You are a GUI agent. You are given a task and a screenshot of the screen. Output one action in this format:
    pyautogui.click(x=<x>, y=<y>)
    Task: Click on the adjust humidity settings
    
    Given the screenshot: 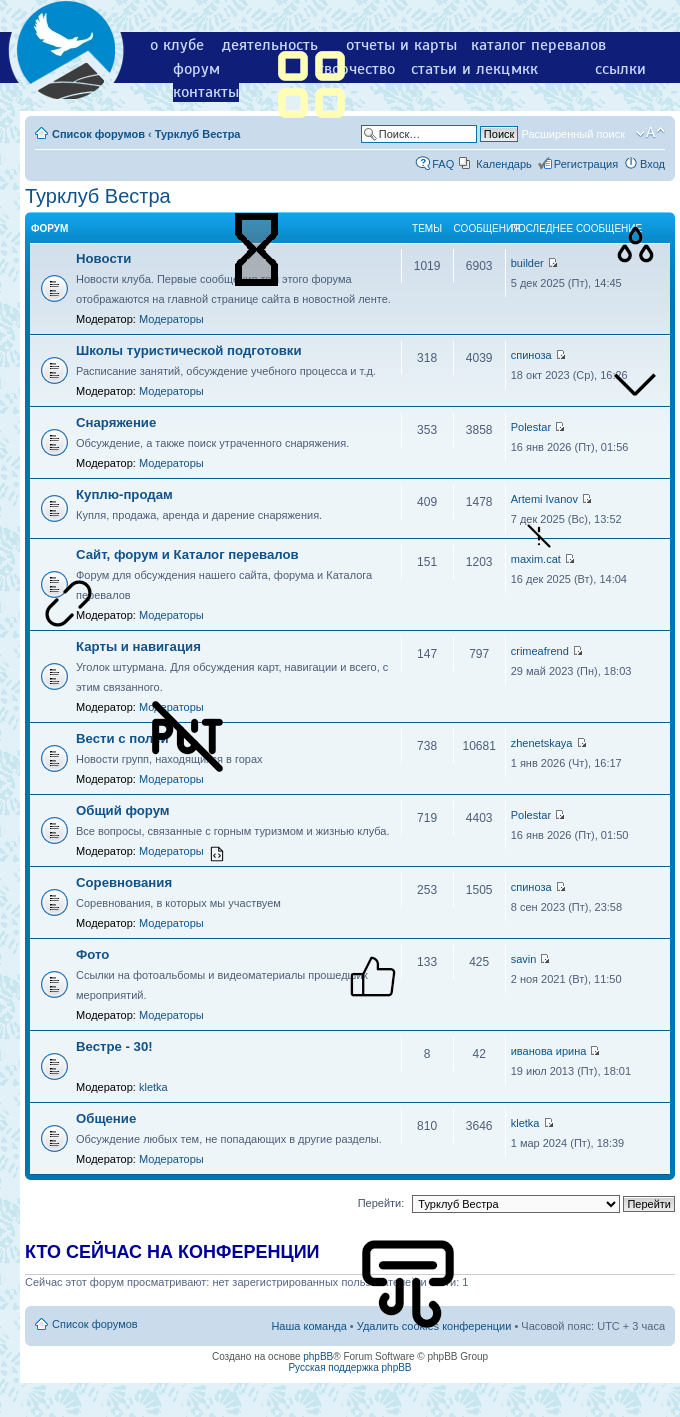 What is the action you would take?
    pyautogui.click(x=635, y=244)
    